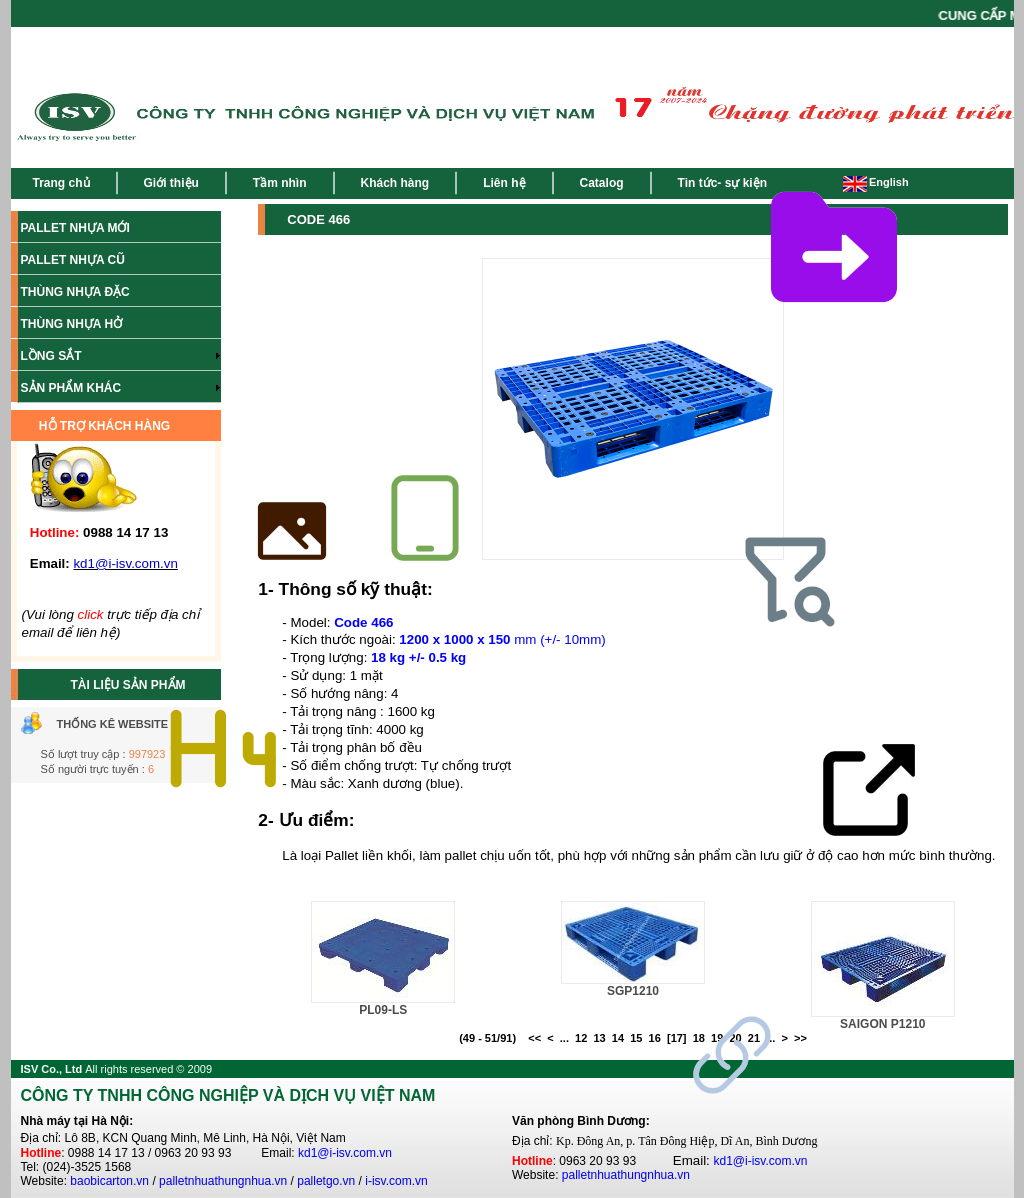  What do you see at coordinates (425, 518) in the screenshot?
I see `view on tablet device` at bounding box center [425, 518].